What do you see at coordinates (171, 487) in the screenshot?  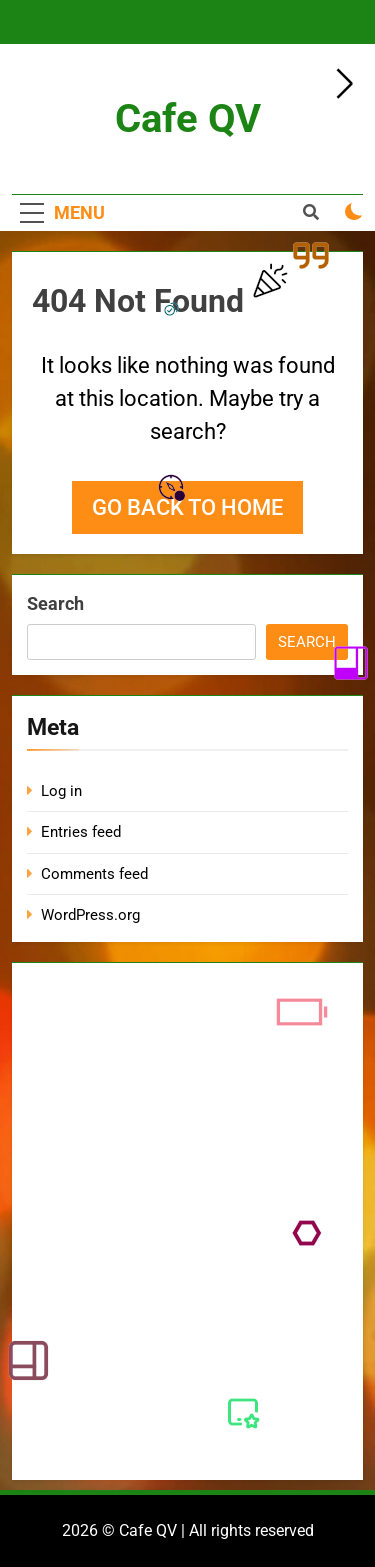 I see `indicates current location on a map` at bounding box center [171, 487].